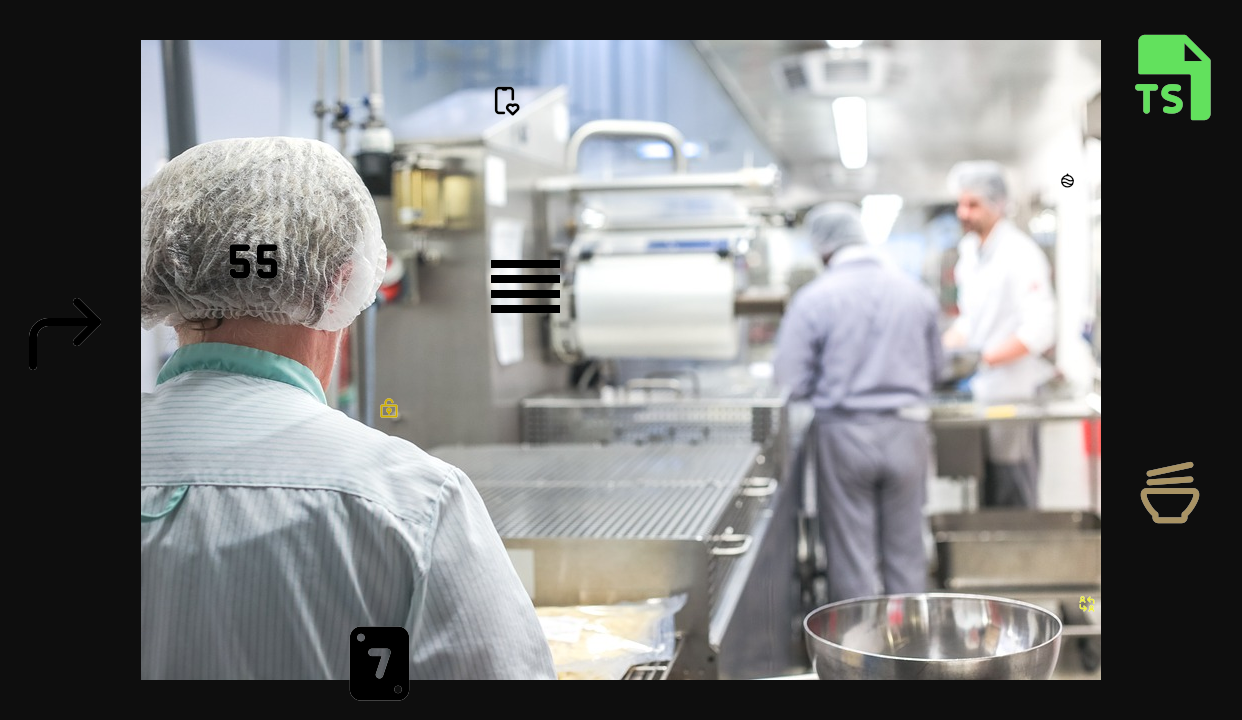 The image size is (1242, 720). What do you see at coordinates (379, 663) in the screenshot?
I see `playing card with value 7` at bounding box center [379, 663].